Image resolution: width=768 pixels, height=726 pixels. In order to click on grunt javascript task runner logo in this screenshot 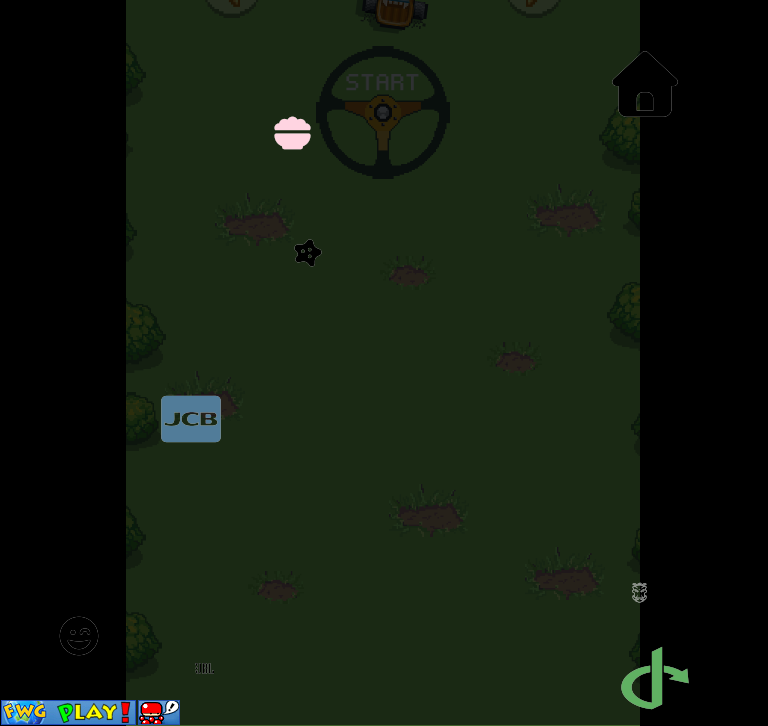, I will do `click(639, 592)`.